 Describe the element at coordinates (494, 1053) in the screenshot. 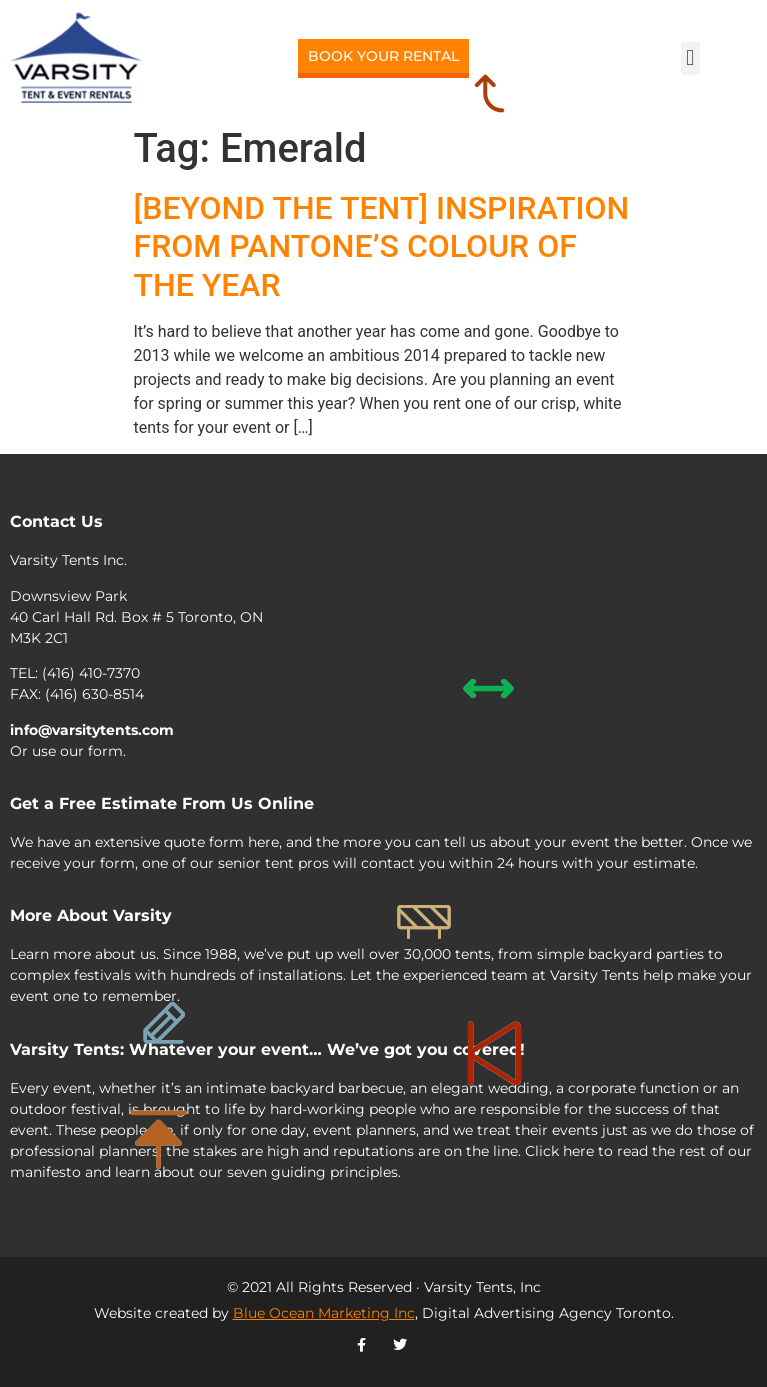

I see `skip to previous track` at that location.